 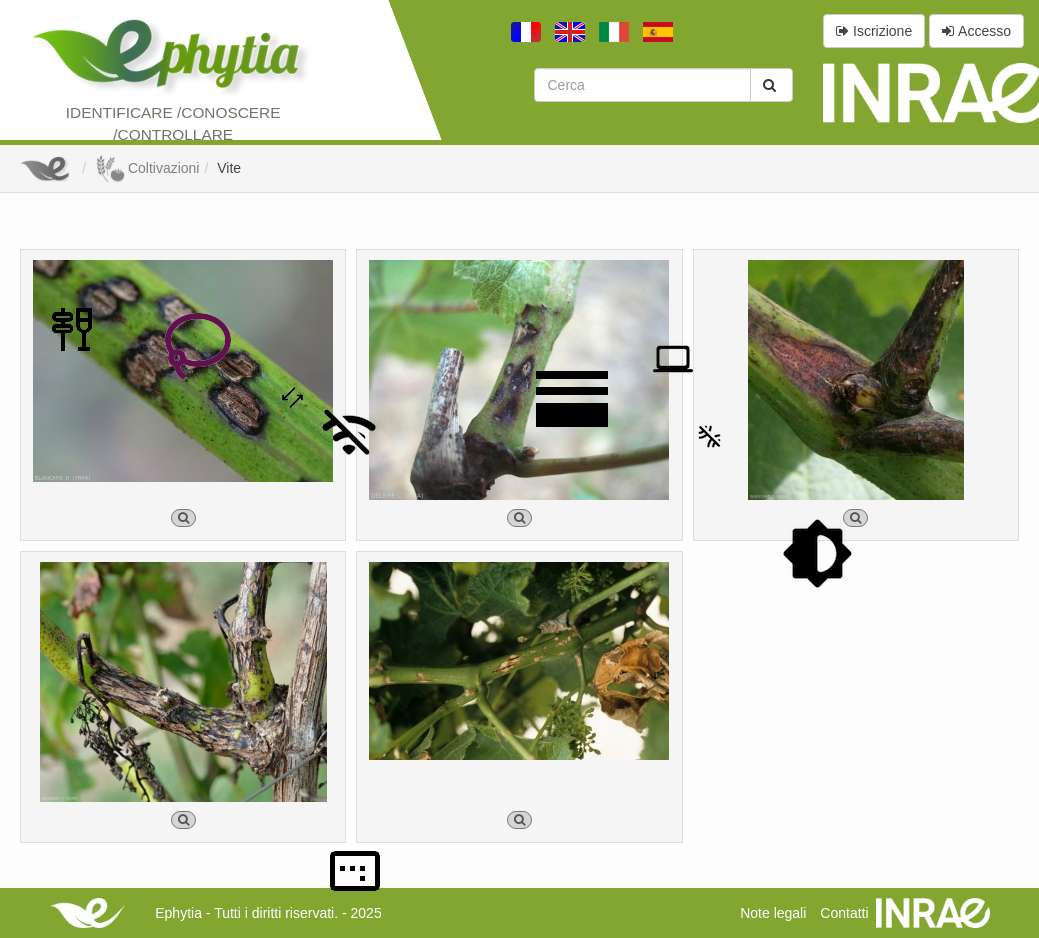 I want to click on expand or resize diagonally, so click(x=292, y=397).